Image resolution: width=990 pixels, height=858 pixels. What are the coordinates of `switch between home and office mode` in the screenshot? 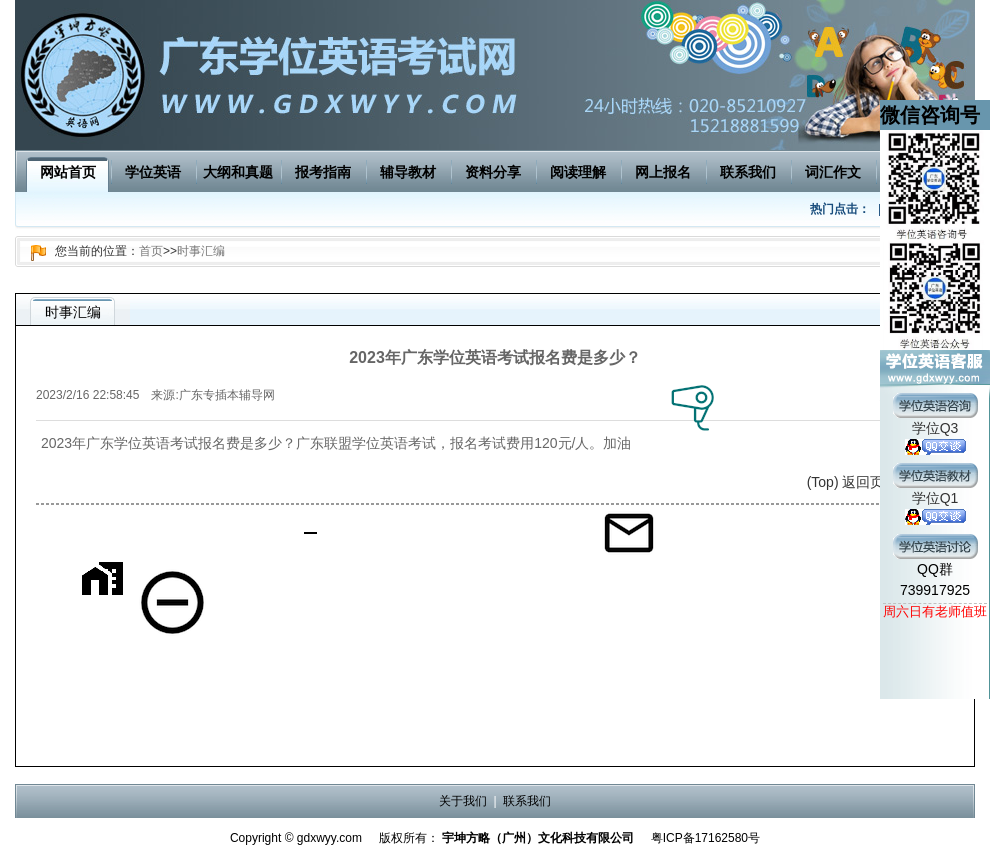 It's located at (102, 578).